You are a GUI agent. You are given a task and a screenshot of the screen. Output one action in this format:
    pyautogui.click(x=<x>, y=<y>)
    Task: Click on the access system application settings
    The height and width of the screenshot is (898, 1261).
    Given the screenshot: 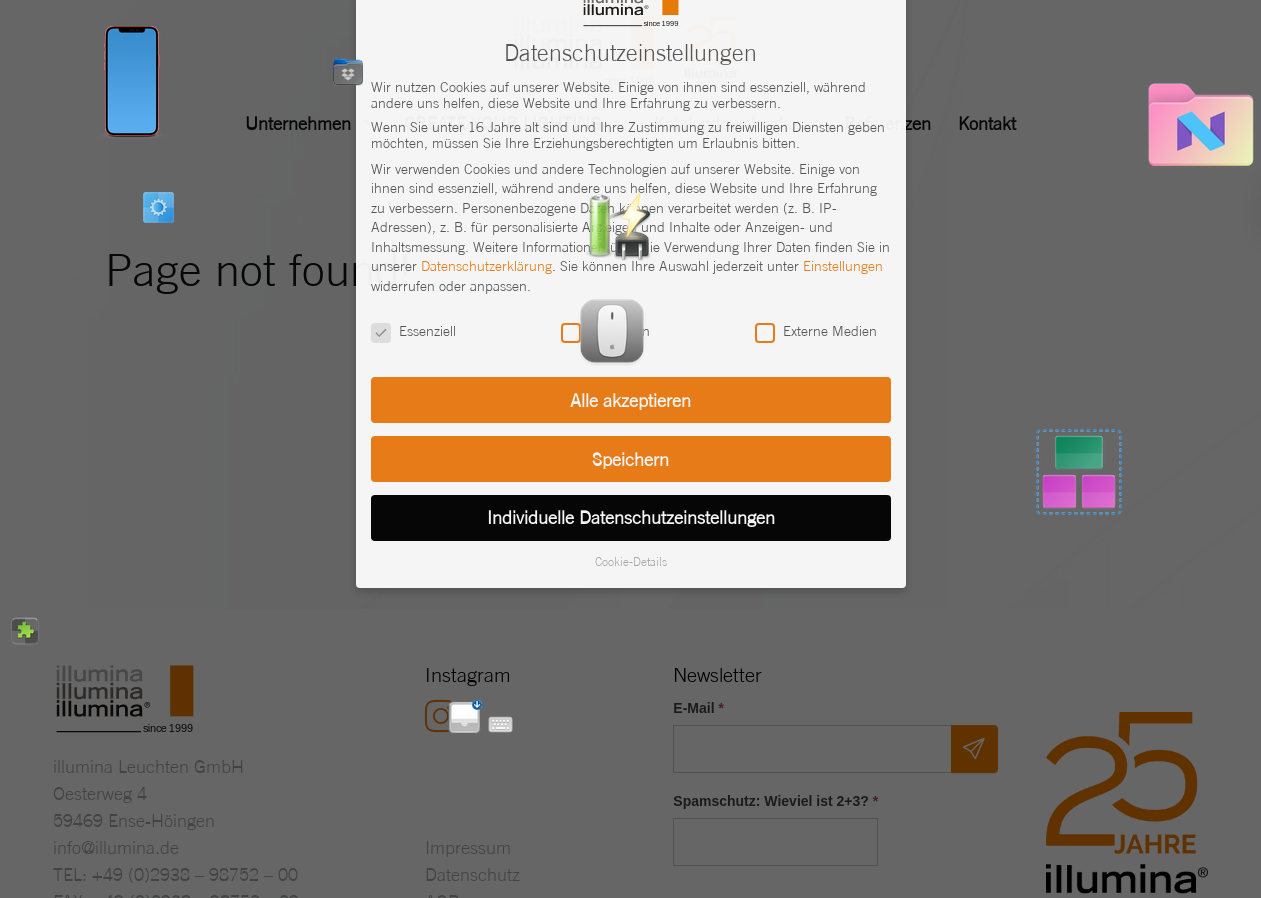 What is the action you would take?
    pyautogui.click(x=158, y=207)
    